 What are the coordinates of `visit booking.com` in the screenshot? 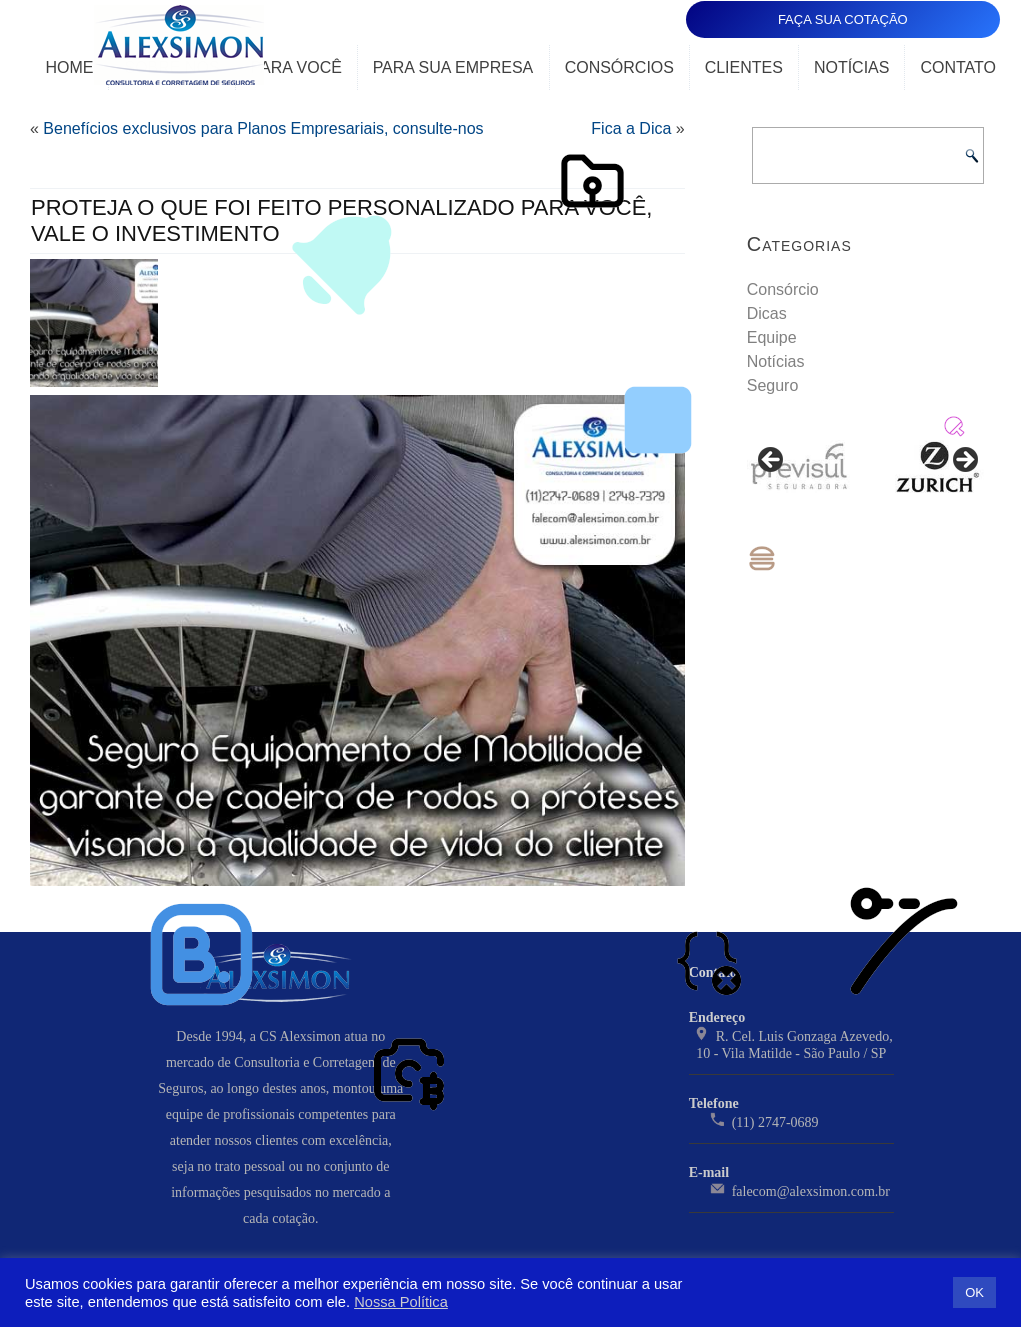 It's located at (201, 954).